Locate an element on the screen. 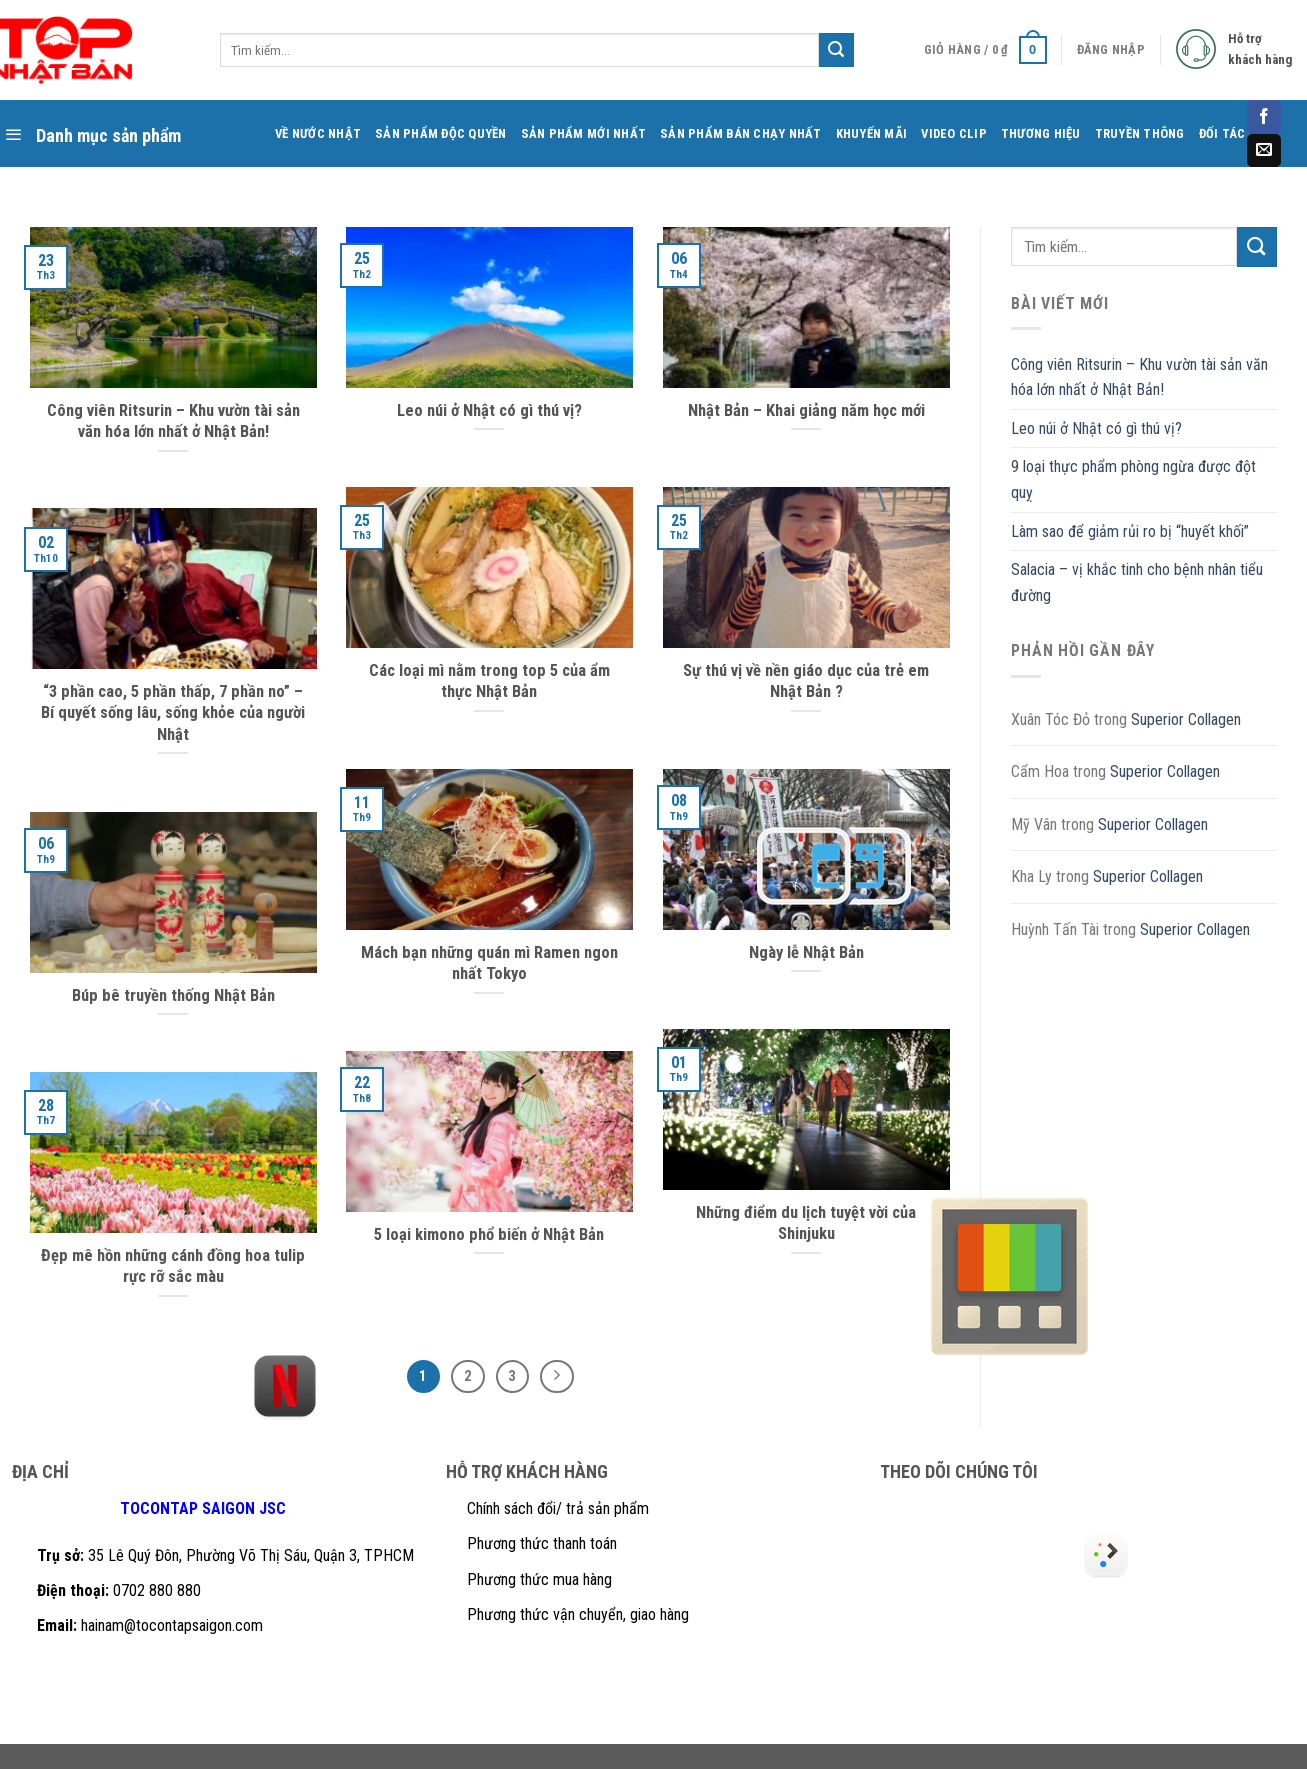 Image resolution: width=1307 pixels, height=1769 pixels. open microsoft powertoys application is located at coordinates (1009, 1276).